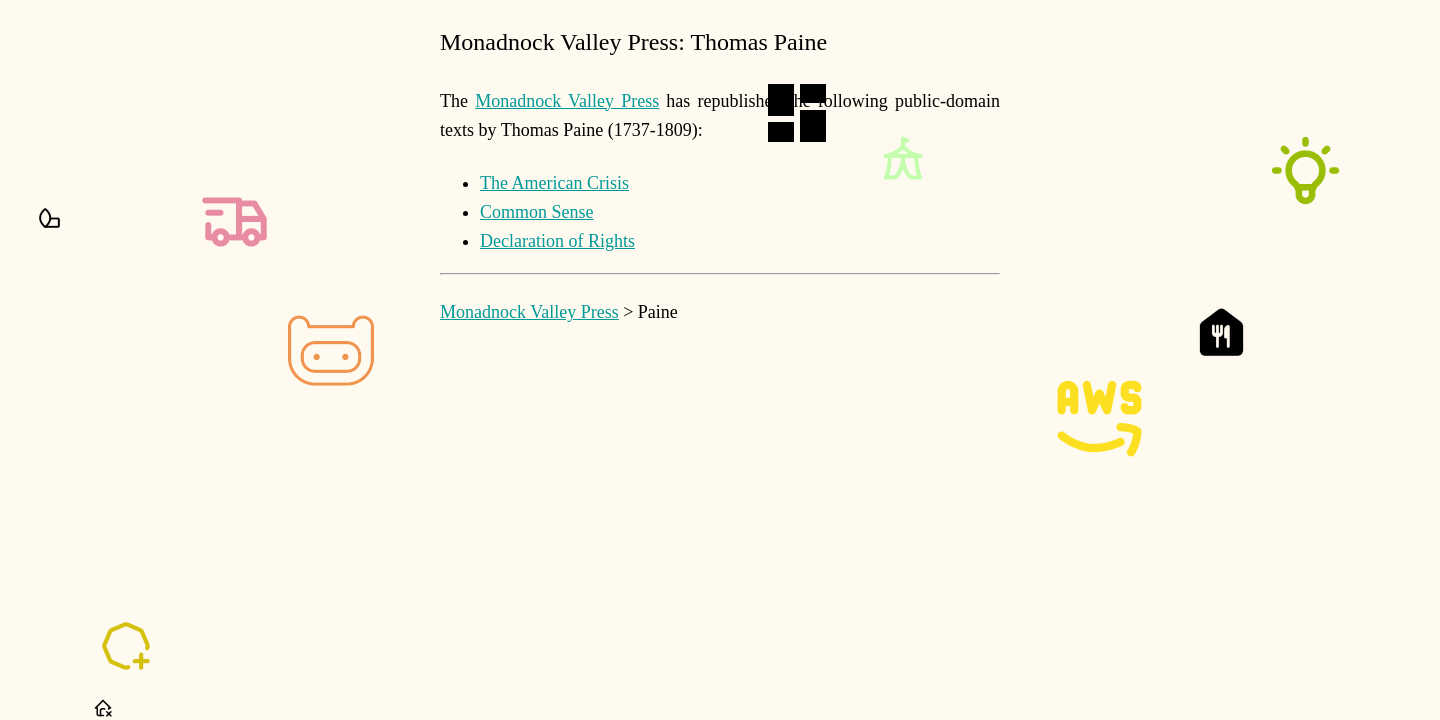  What do you see at coordinates (797, 113) in the screenshot?
I see `access the main dashboard` at bounding box center [797, 113].